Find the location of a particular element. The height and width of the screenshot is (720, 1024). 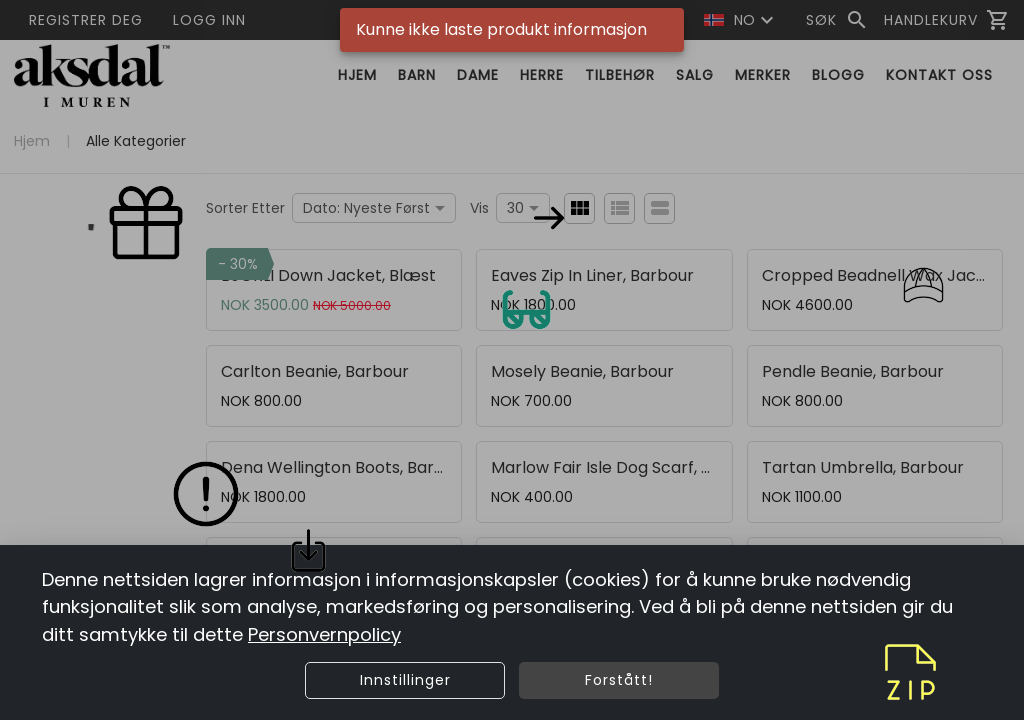

compress or archive files into a zip folder is located at coordinates (910, 674).